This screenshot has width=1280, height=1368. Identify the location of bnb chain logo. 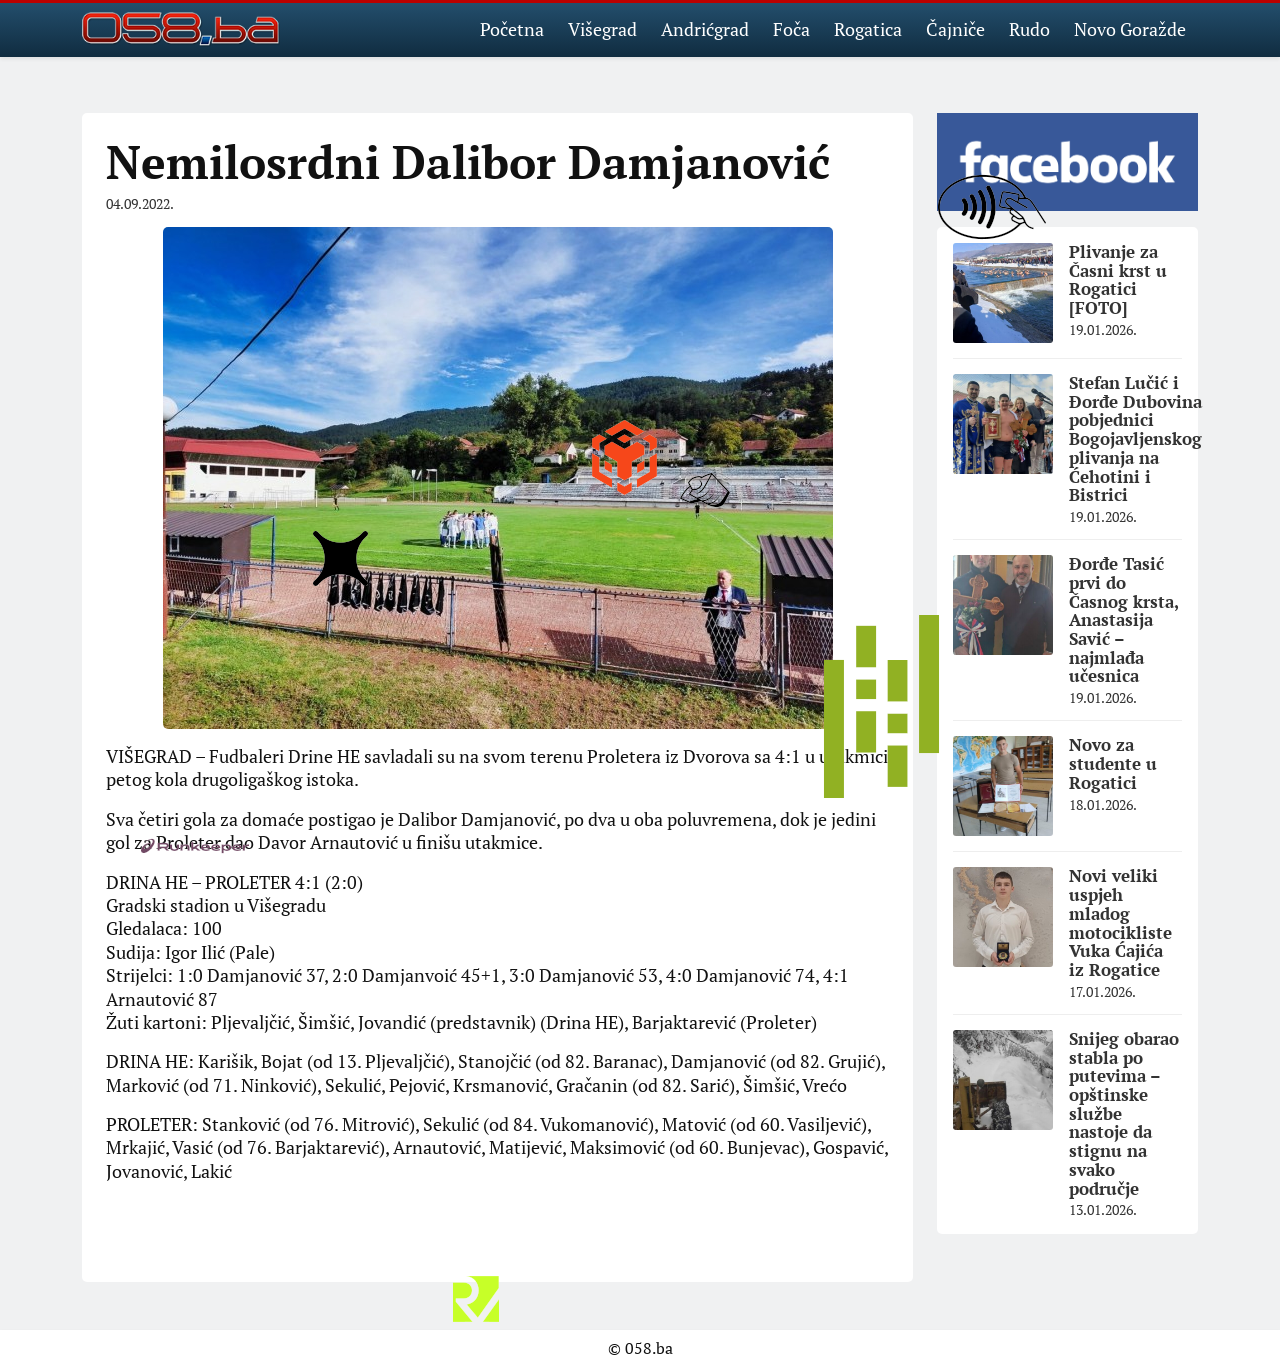
(624, 457).